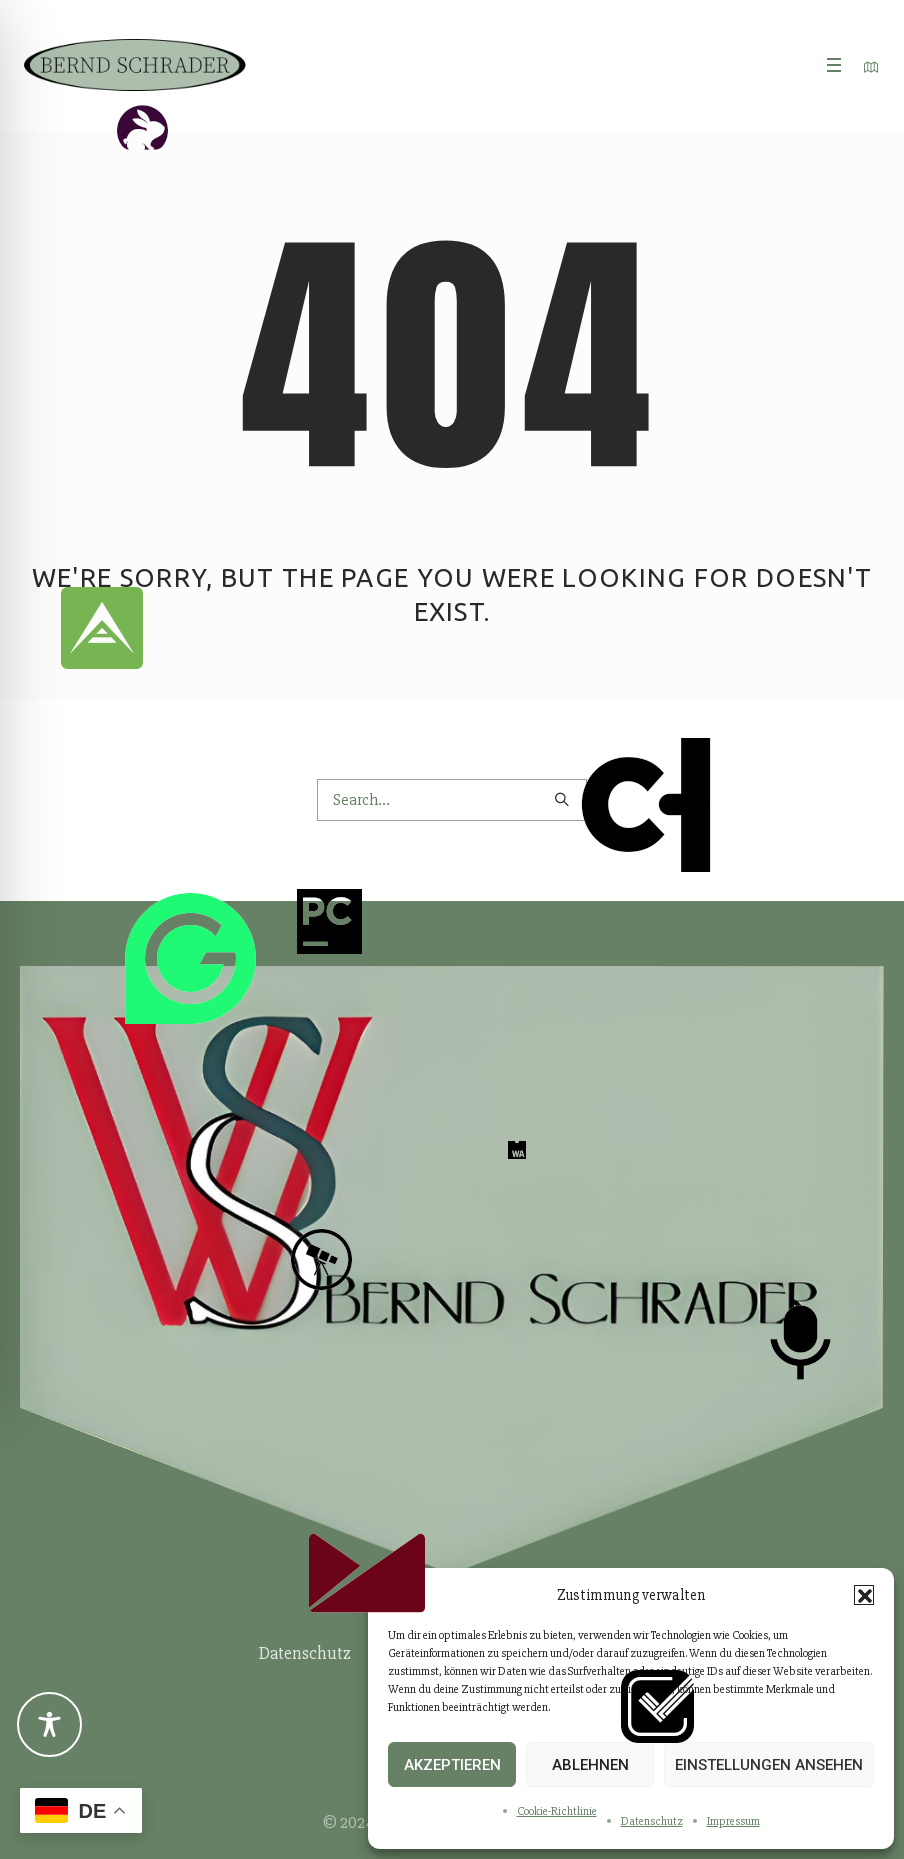  I want to click on WPExplorer logo - a WordPress themes and resources website, so click(321, 1259).